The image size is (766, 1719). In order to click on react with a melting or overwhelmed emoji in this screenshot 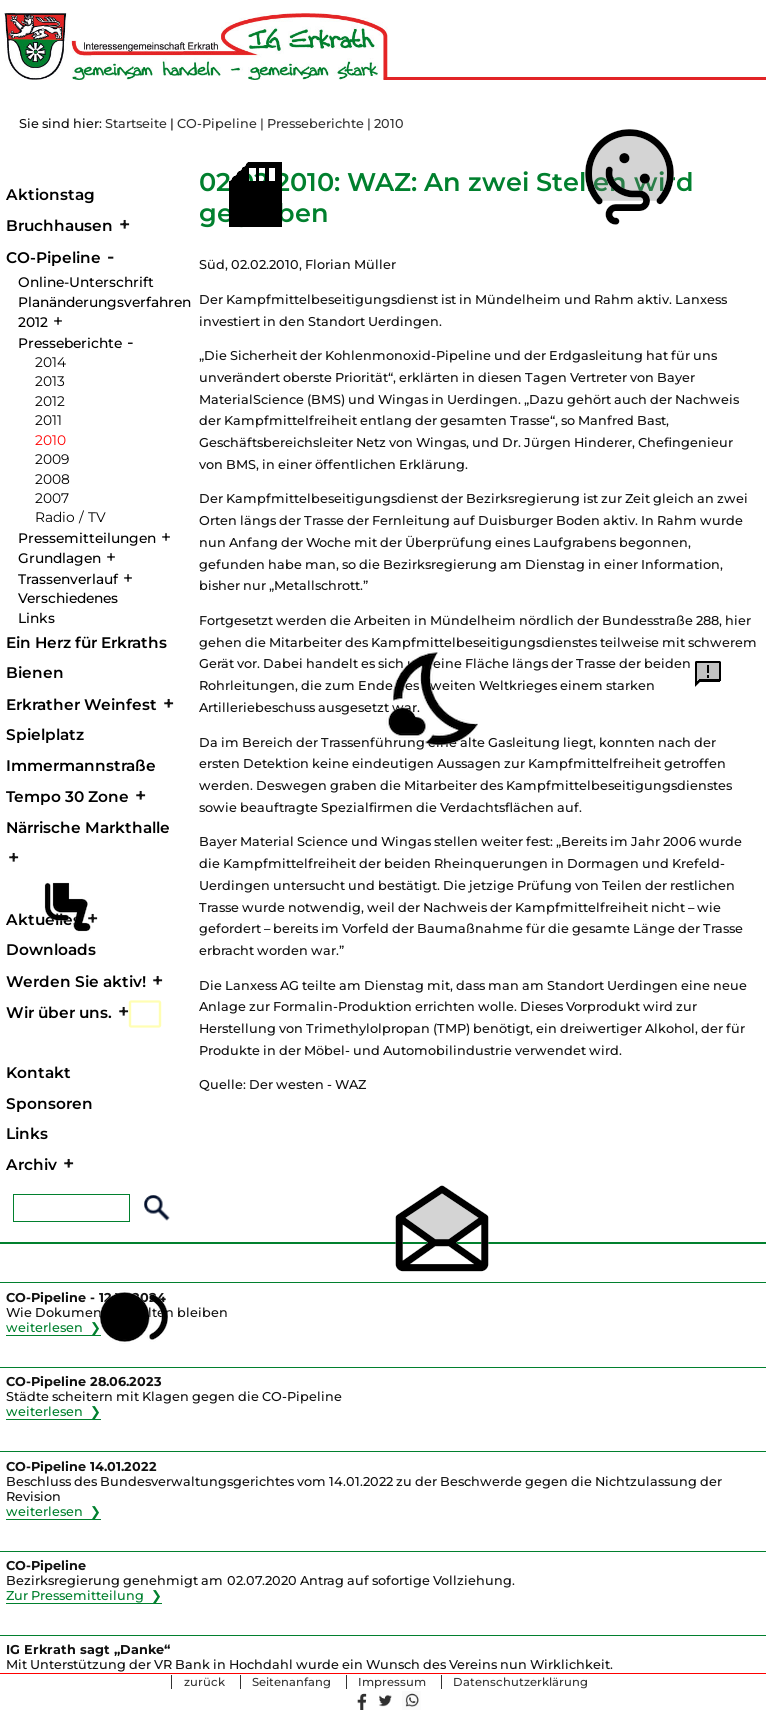, I will do `click(629, 173)`.